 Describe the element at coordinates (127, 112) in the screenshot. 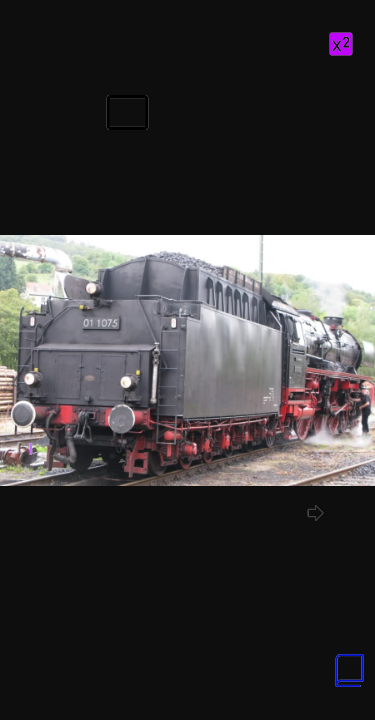

I see `represents a container or frame element` at that location.